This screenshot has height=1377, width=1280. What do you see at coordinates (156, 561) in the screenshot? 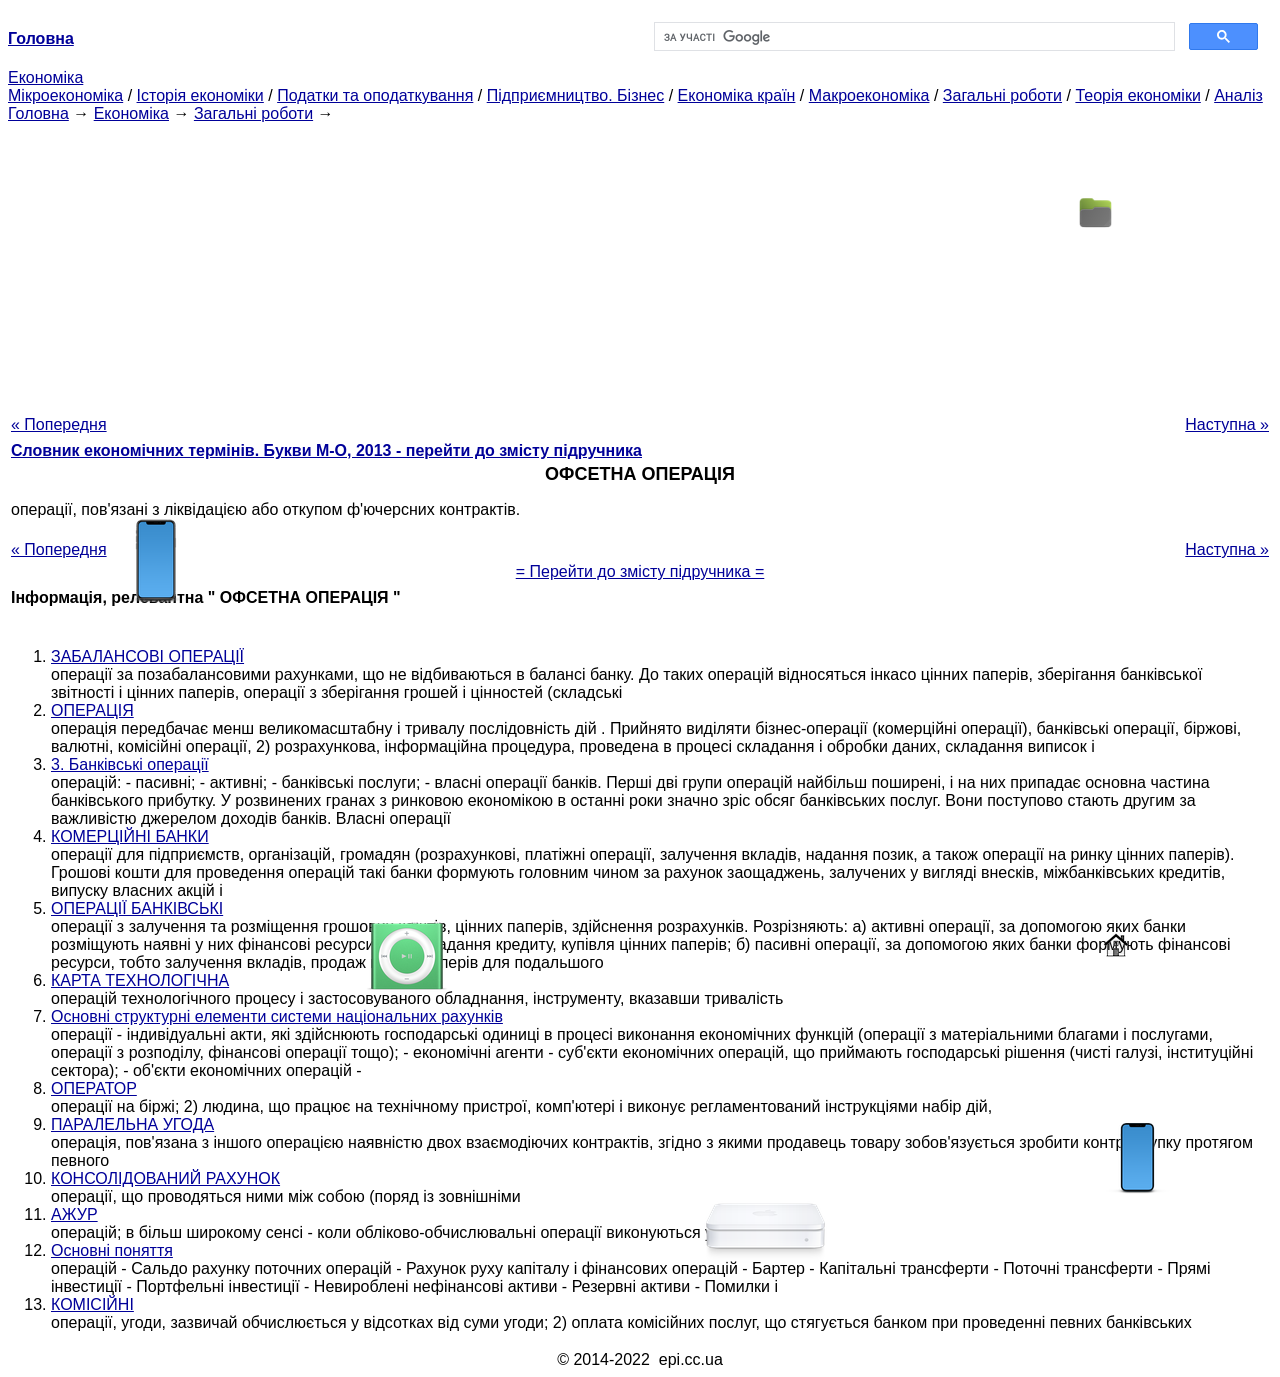
I see `iPhone XS device icon` at bounding box center [156, 561].